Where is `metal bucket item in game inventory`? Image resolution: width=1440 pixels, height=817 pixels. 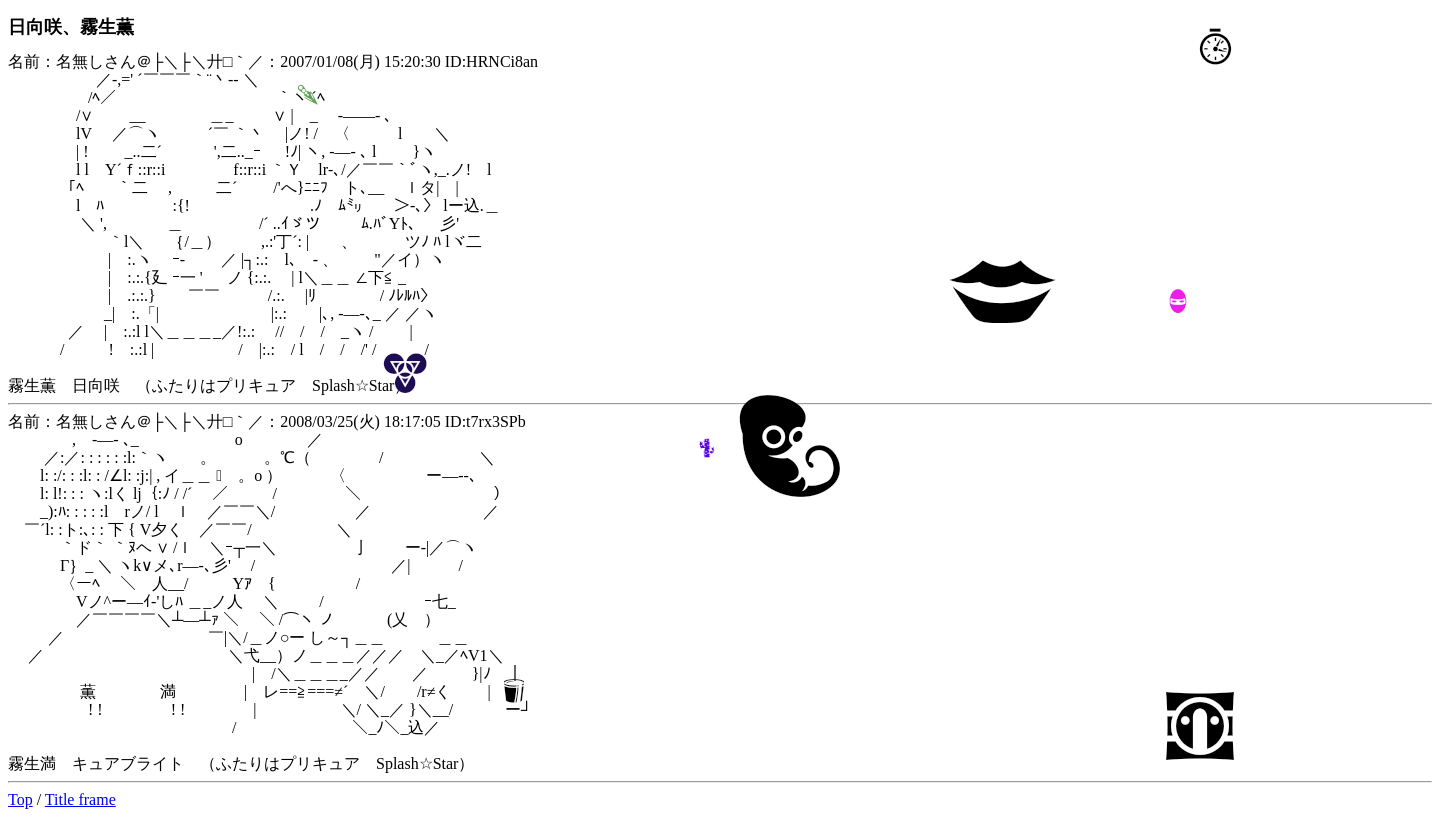
metal bucket item in game inventory is located at coordinates (514, 687).